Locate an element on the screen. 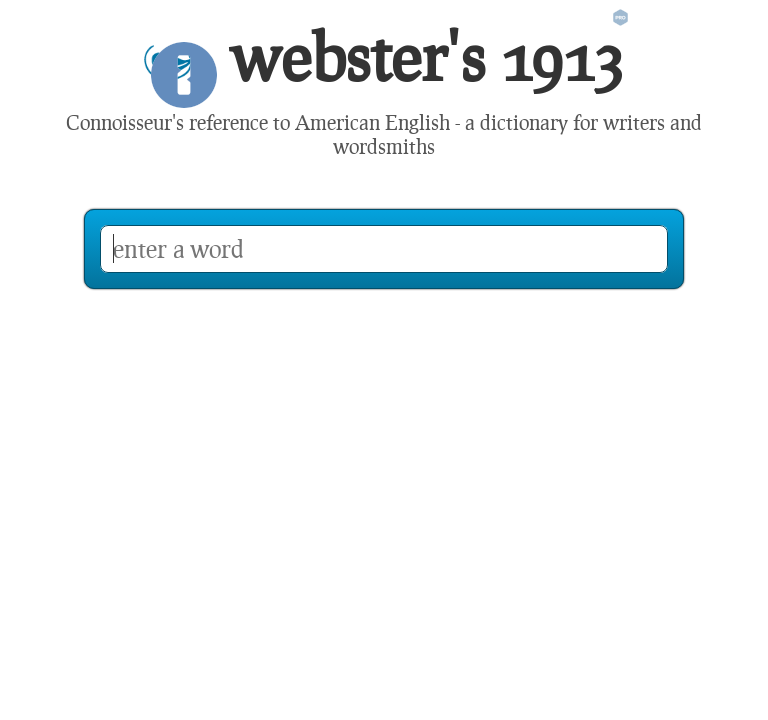  themeco brand logo is located at coordinates (620, 17).